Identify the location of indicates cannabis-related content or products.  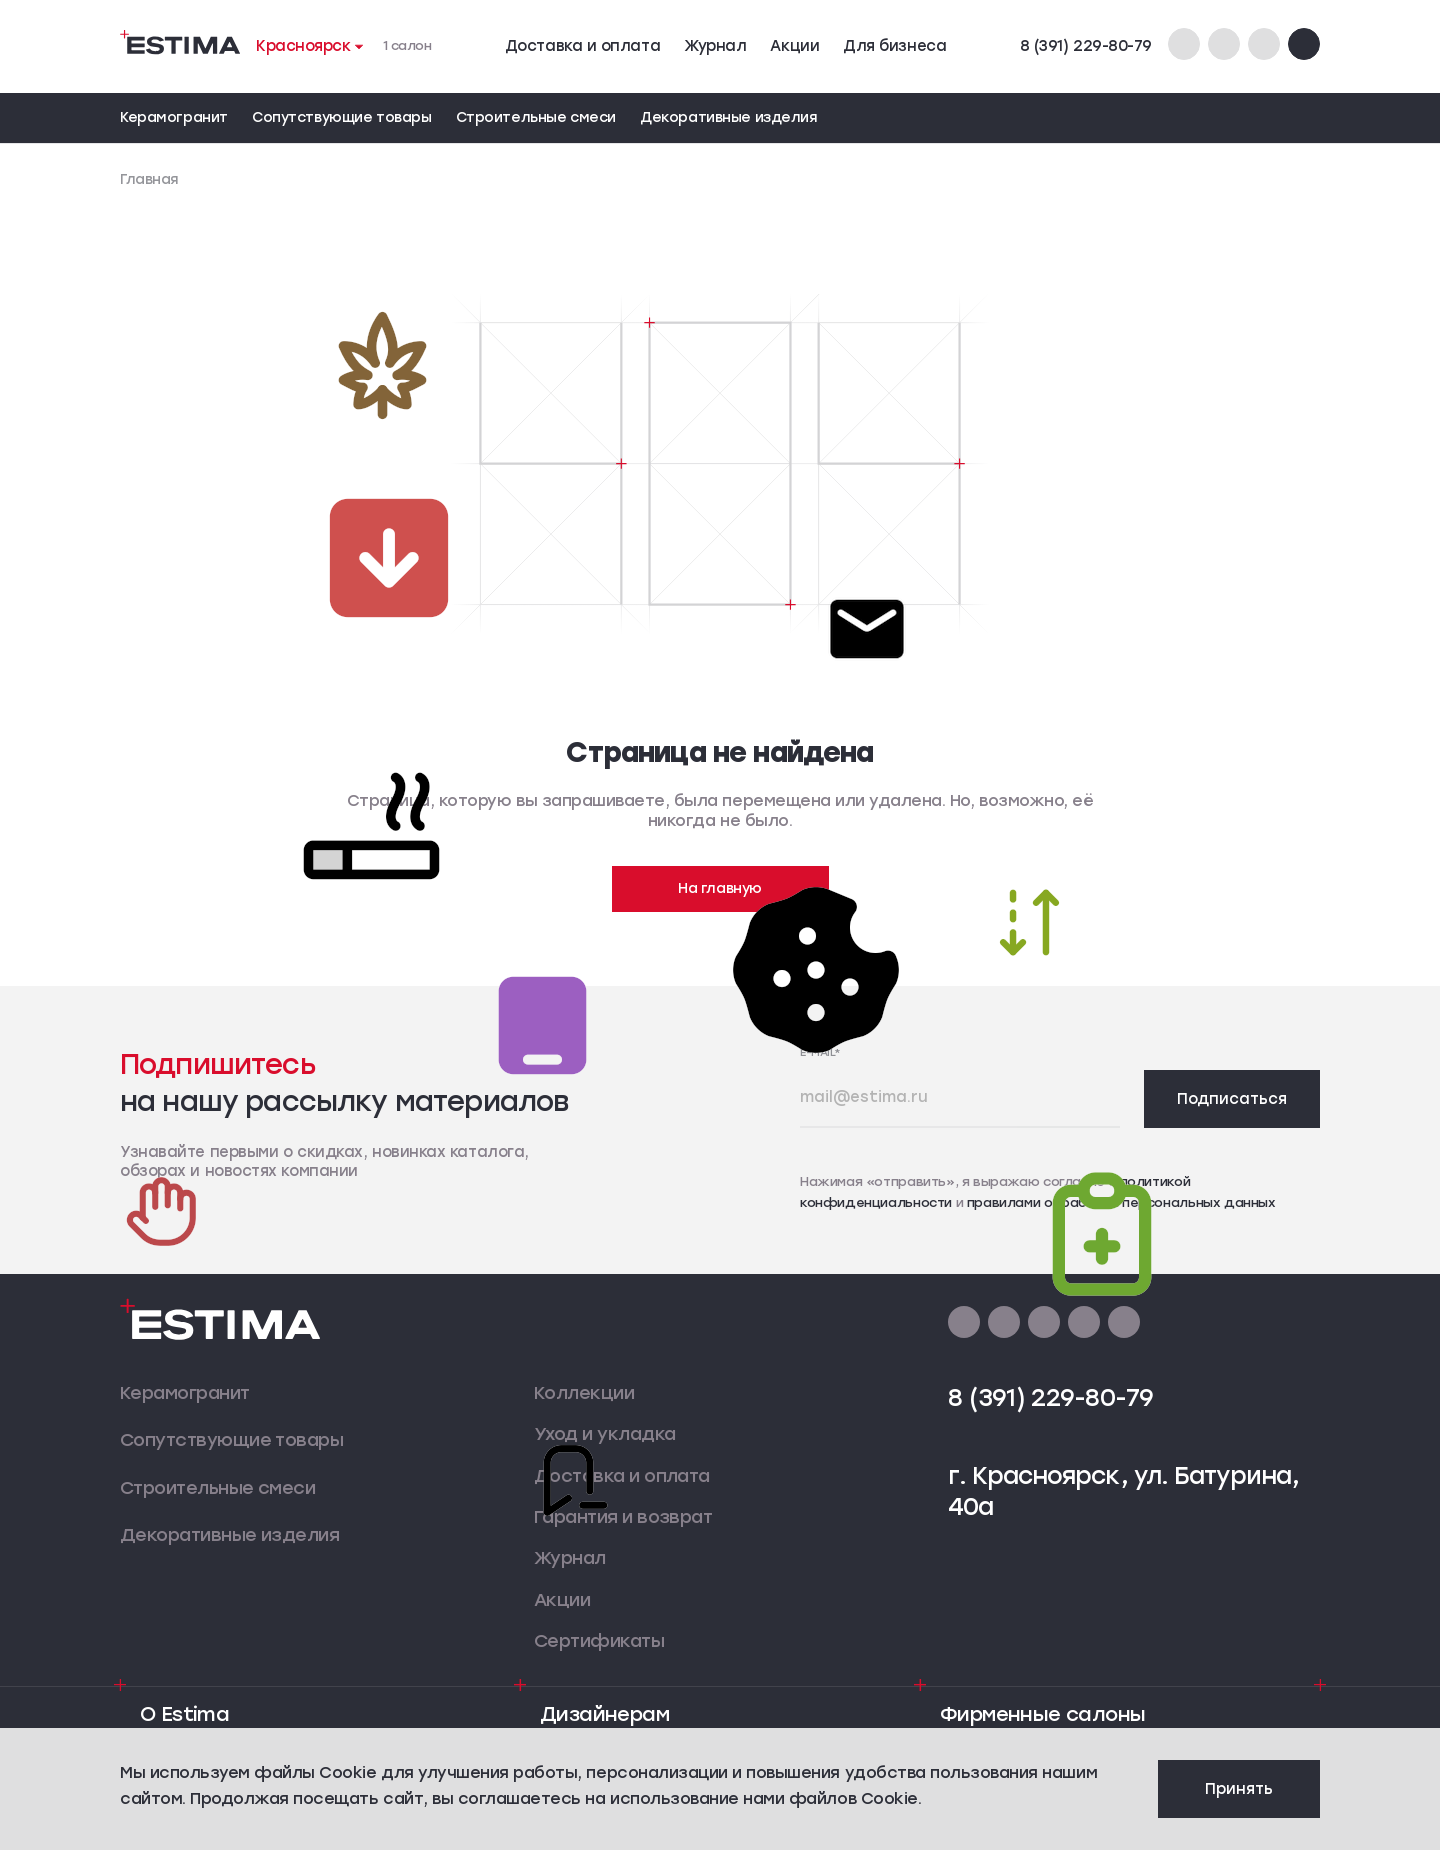
(382, 365).